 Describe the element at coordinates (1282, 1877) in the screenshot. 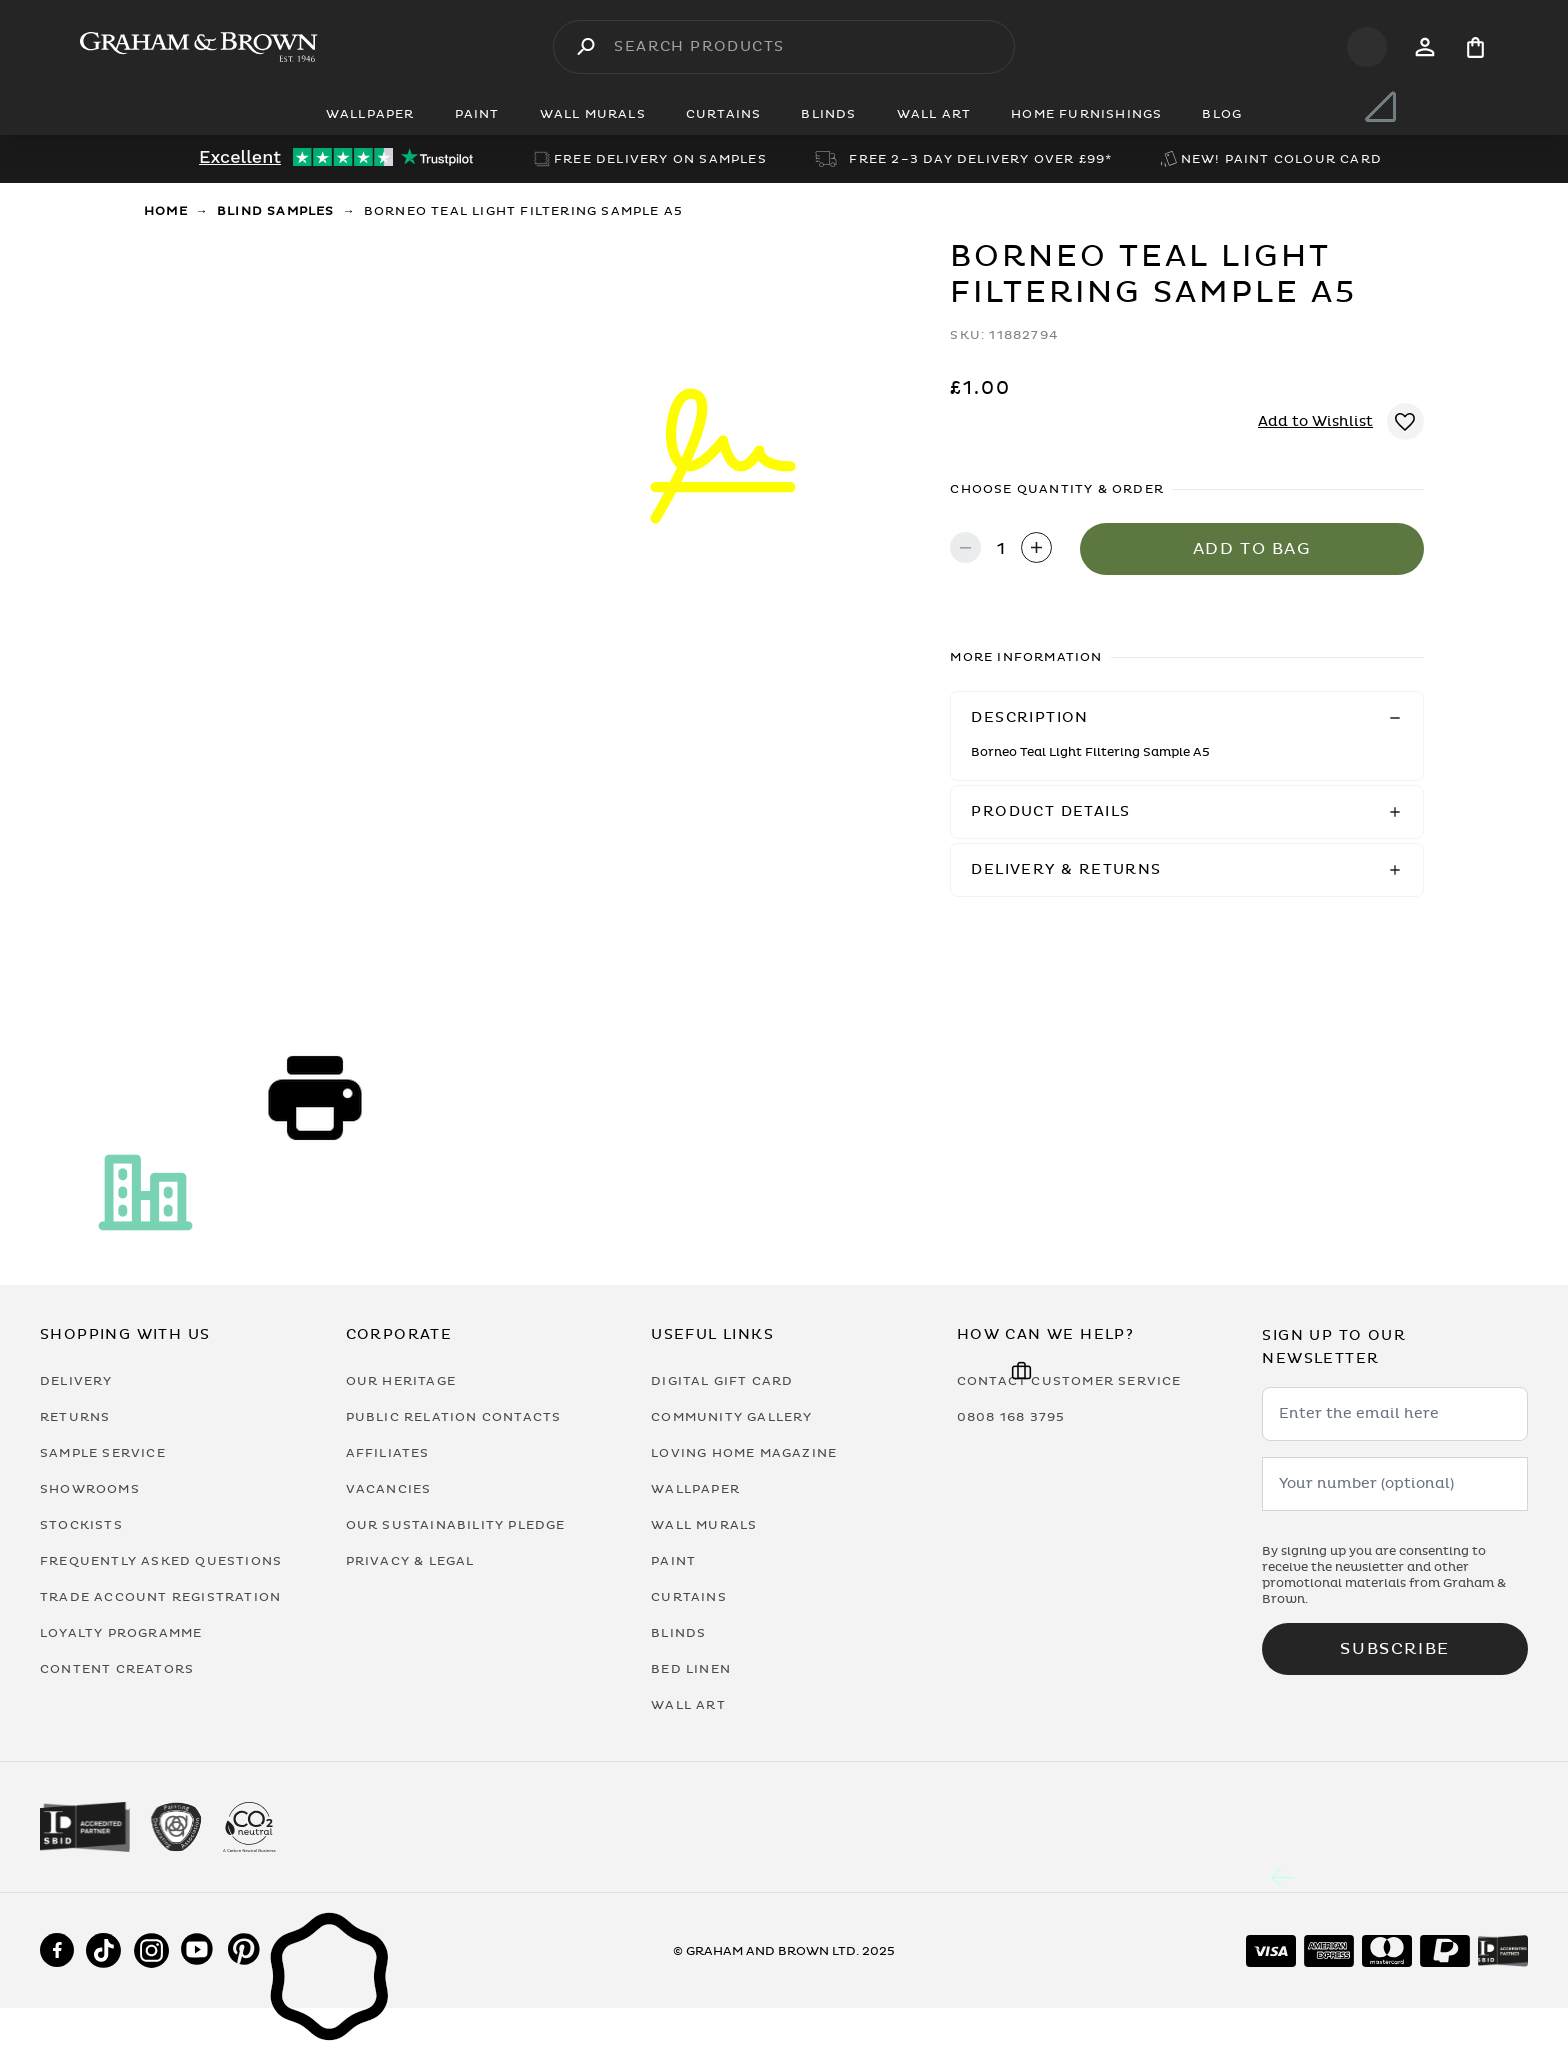

I see `go back to the previous screen` at that location.